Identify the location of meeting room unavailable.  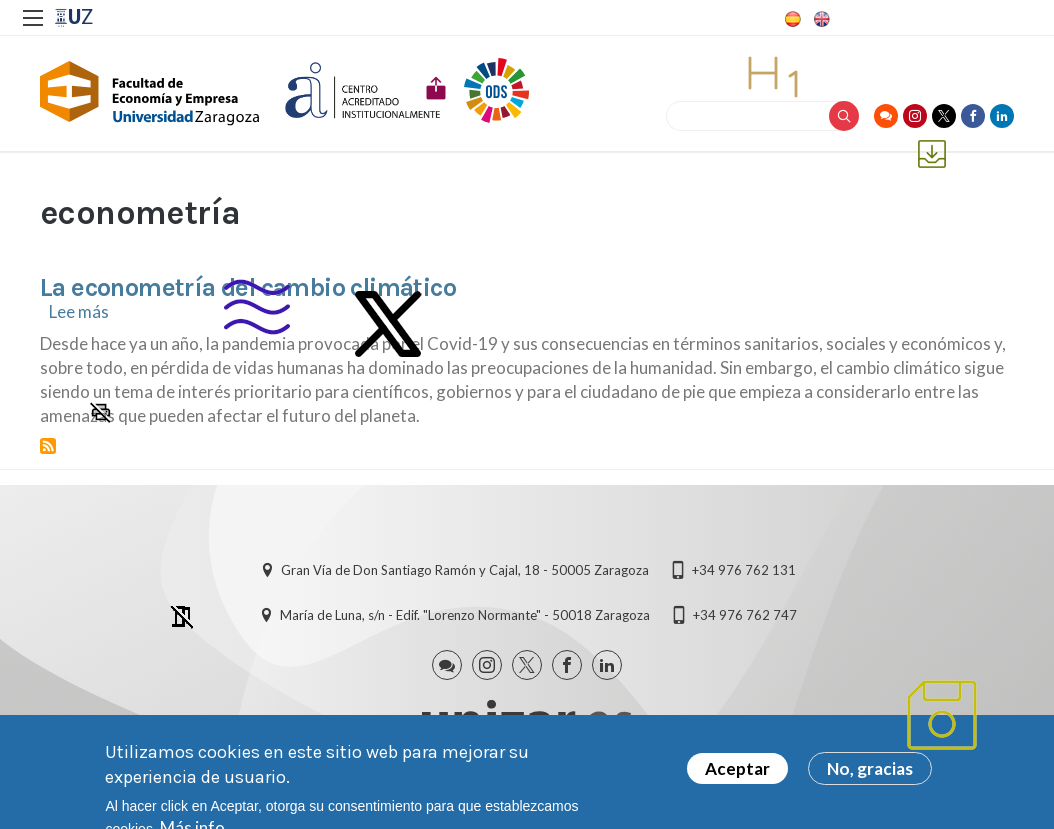
(182, 616).